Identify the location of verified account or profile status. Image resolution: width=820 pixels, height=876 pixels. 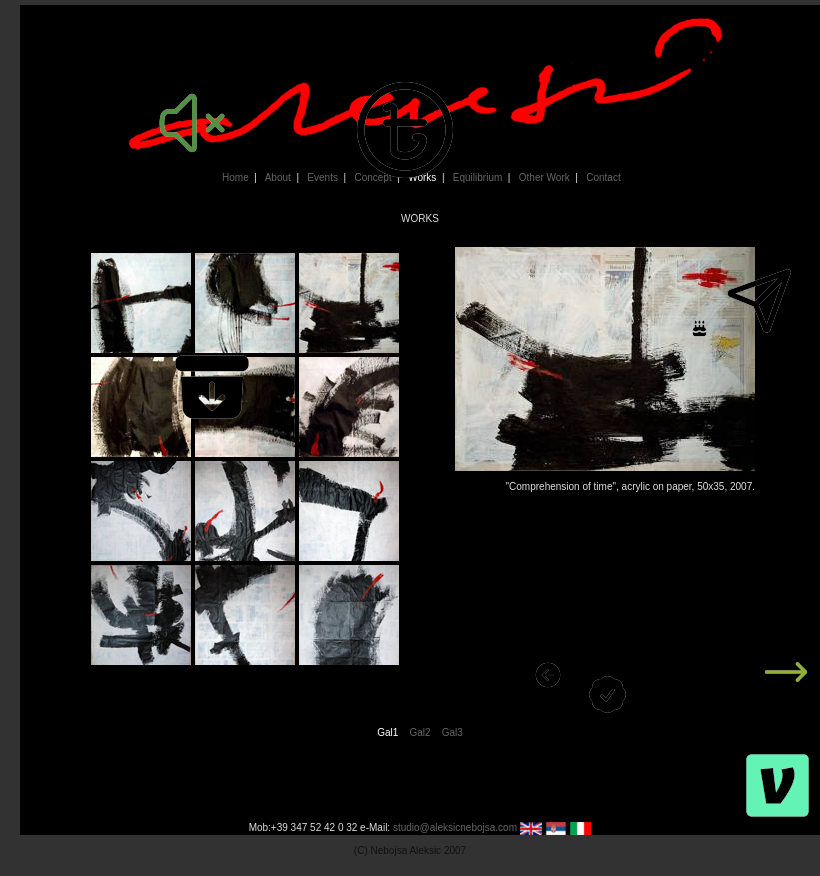
(607, 694).